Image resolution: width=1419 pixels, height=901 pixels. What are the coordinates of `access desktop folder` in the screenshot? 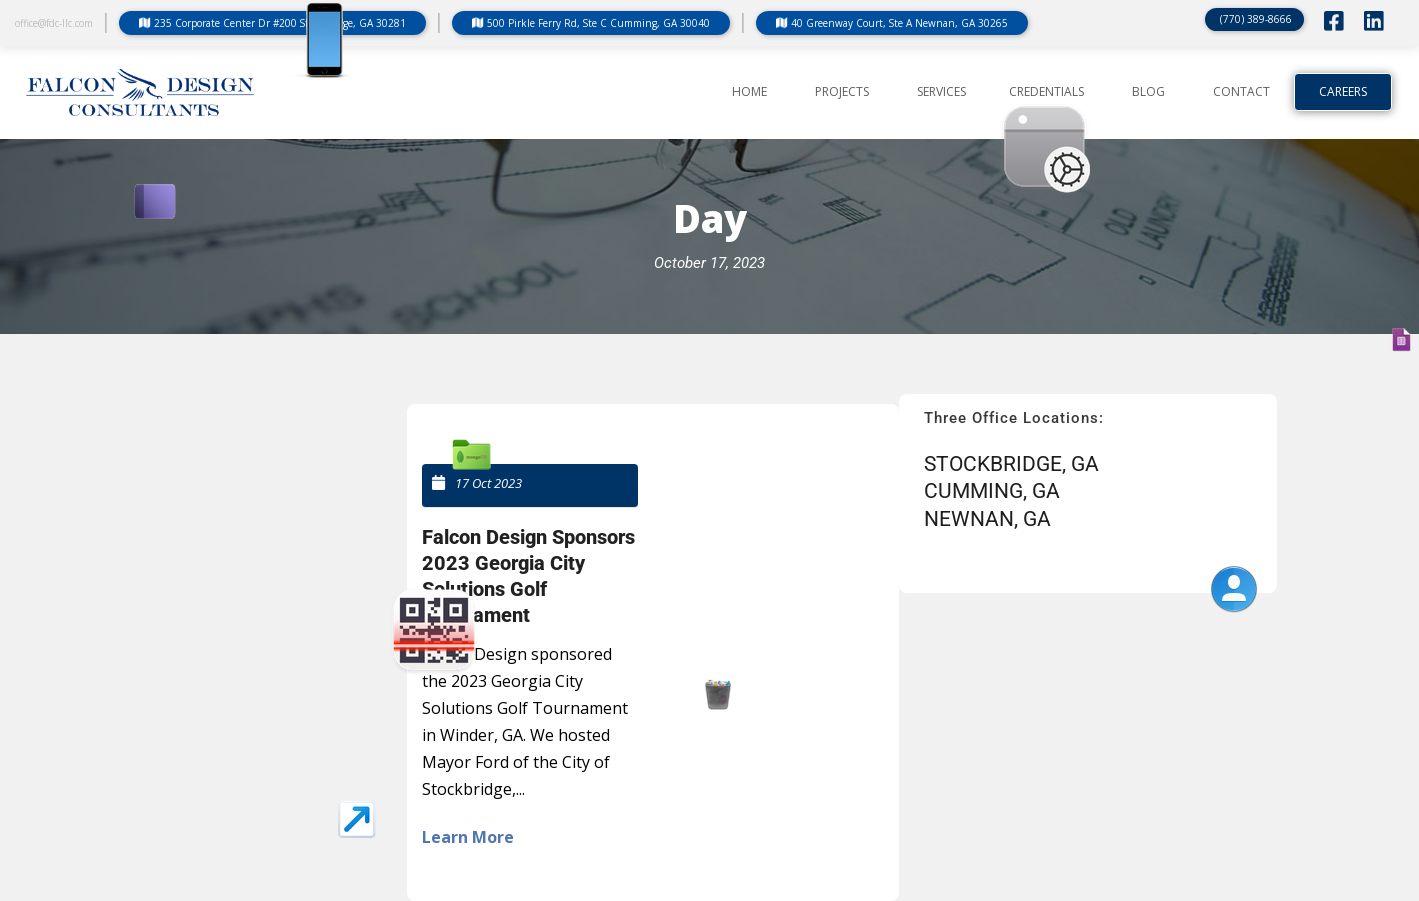 It's located at (155, 200).